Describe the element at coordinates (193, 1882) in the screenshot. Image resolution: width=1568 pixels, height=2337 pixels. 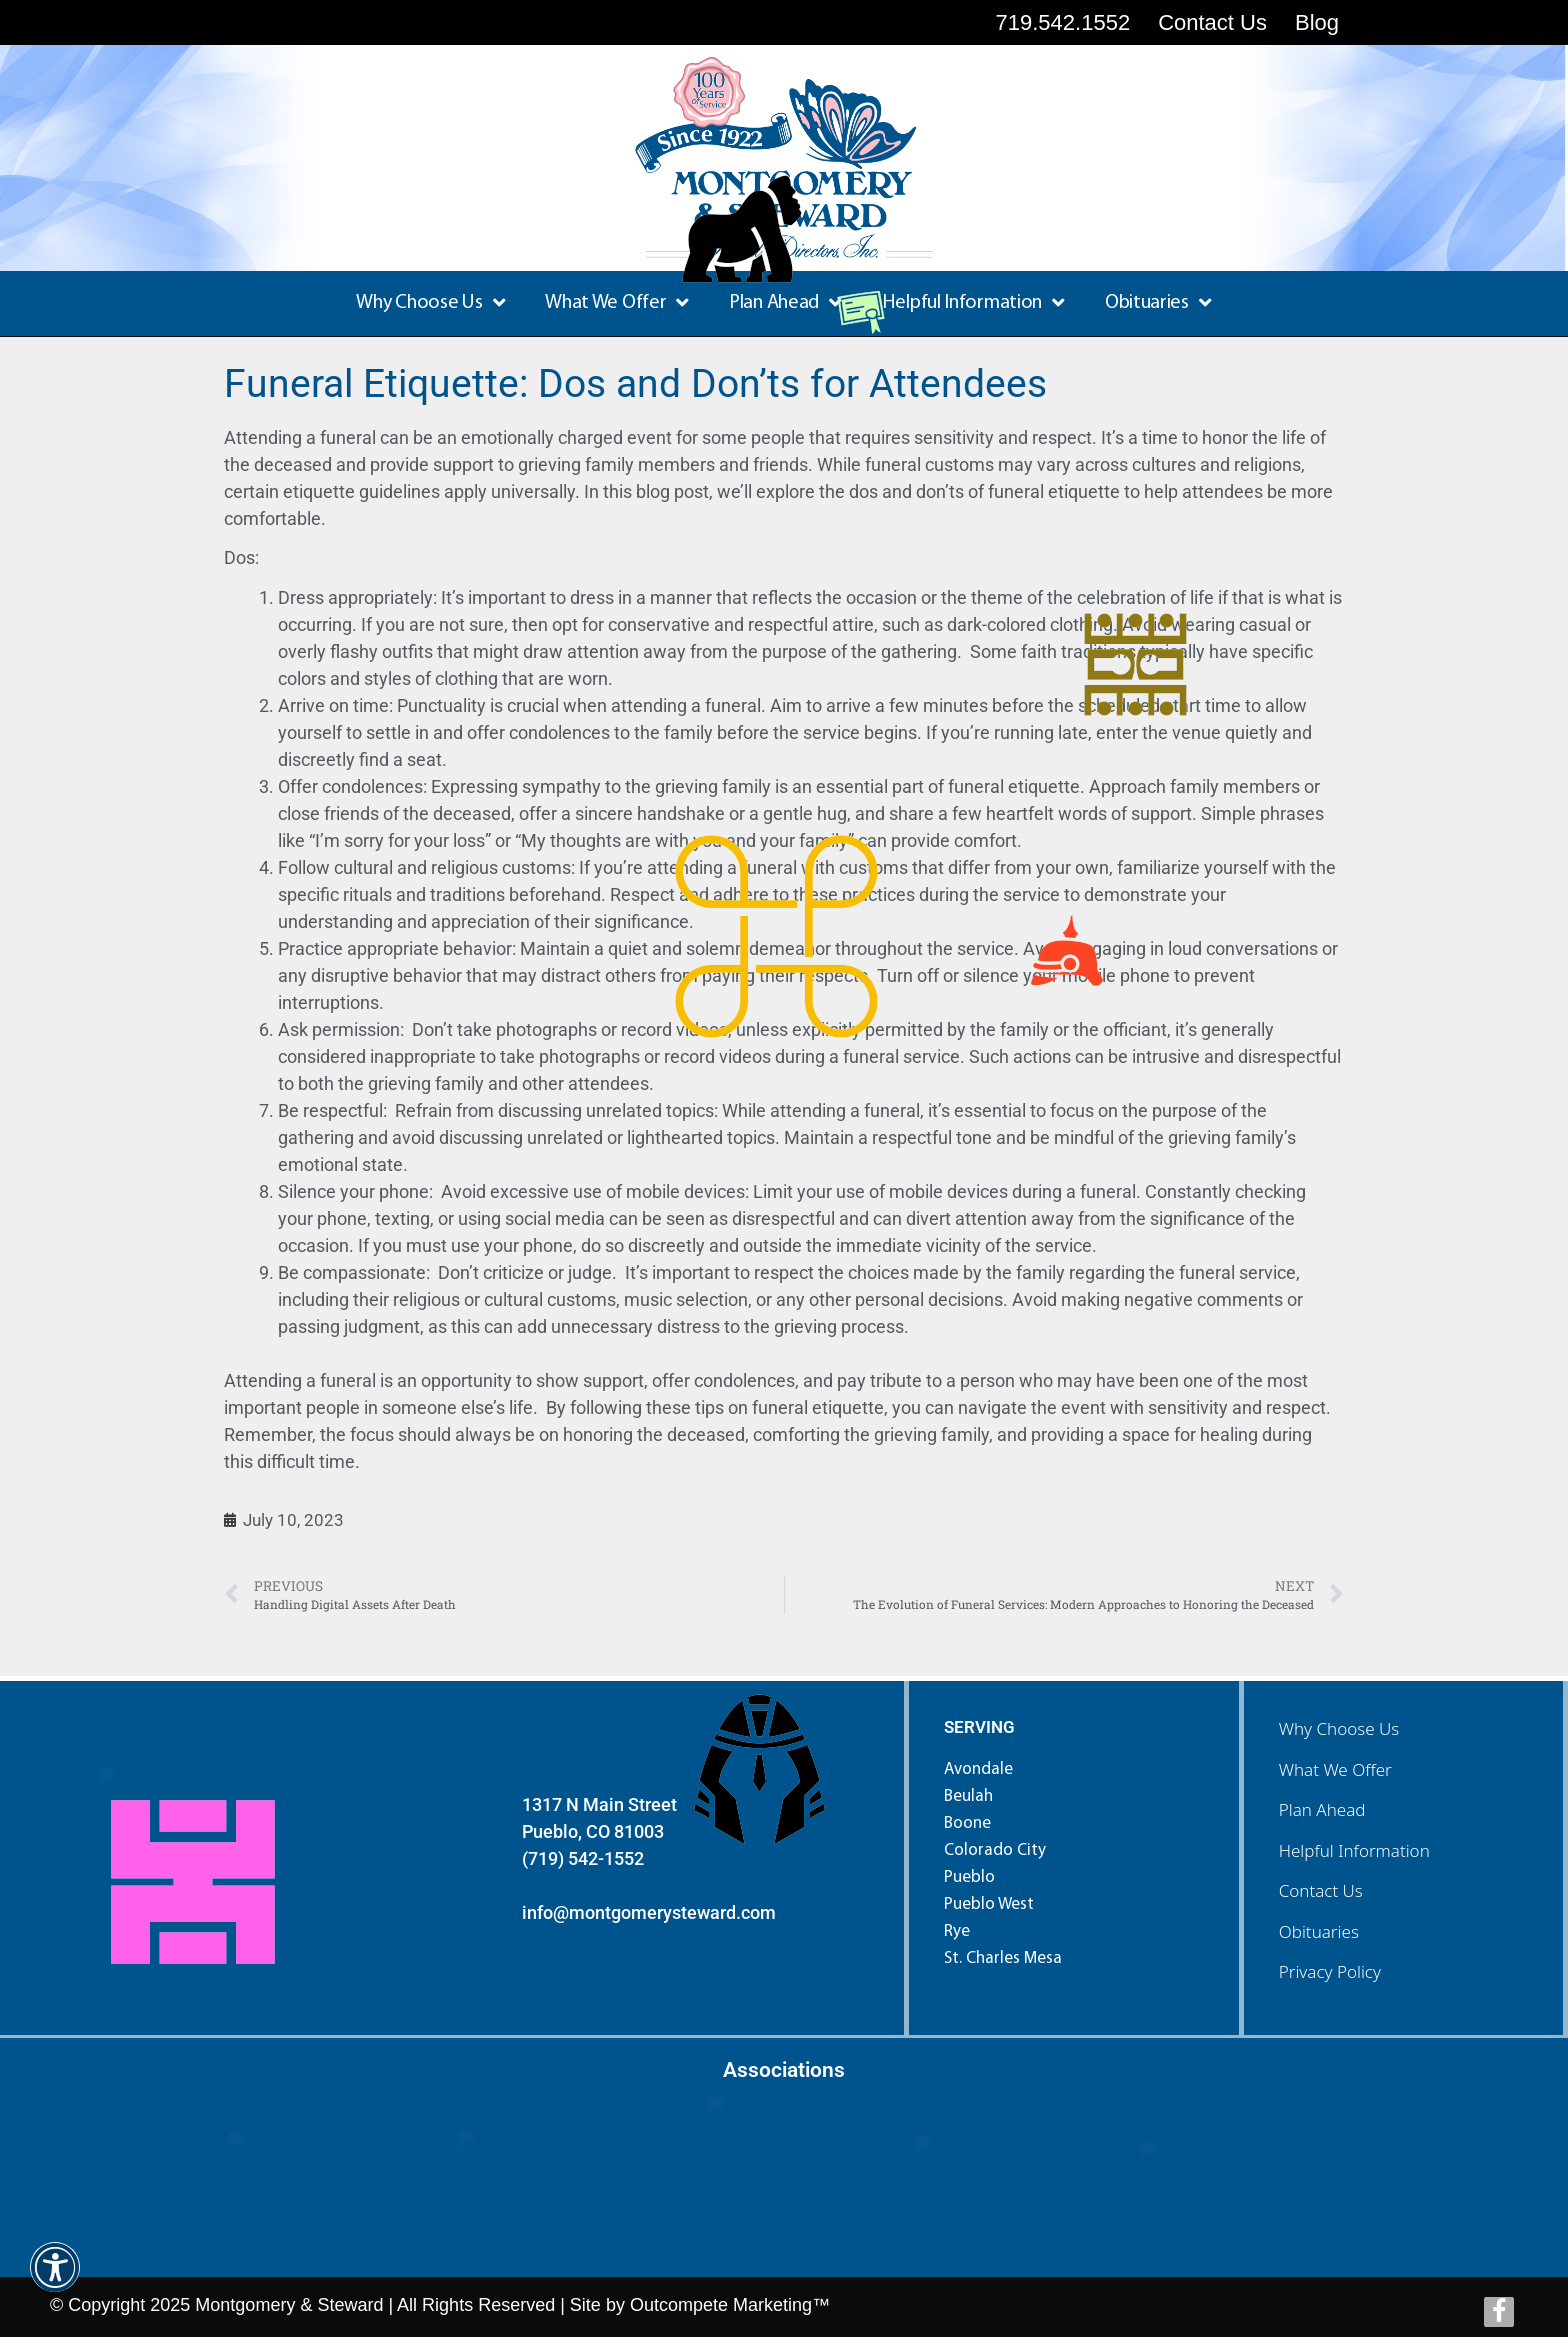
I see `abstract game element or tile` at that location.